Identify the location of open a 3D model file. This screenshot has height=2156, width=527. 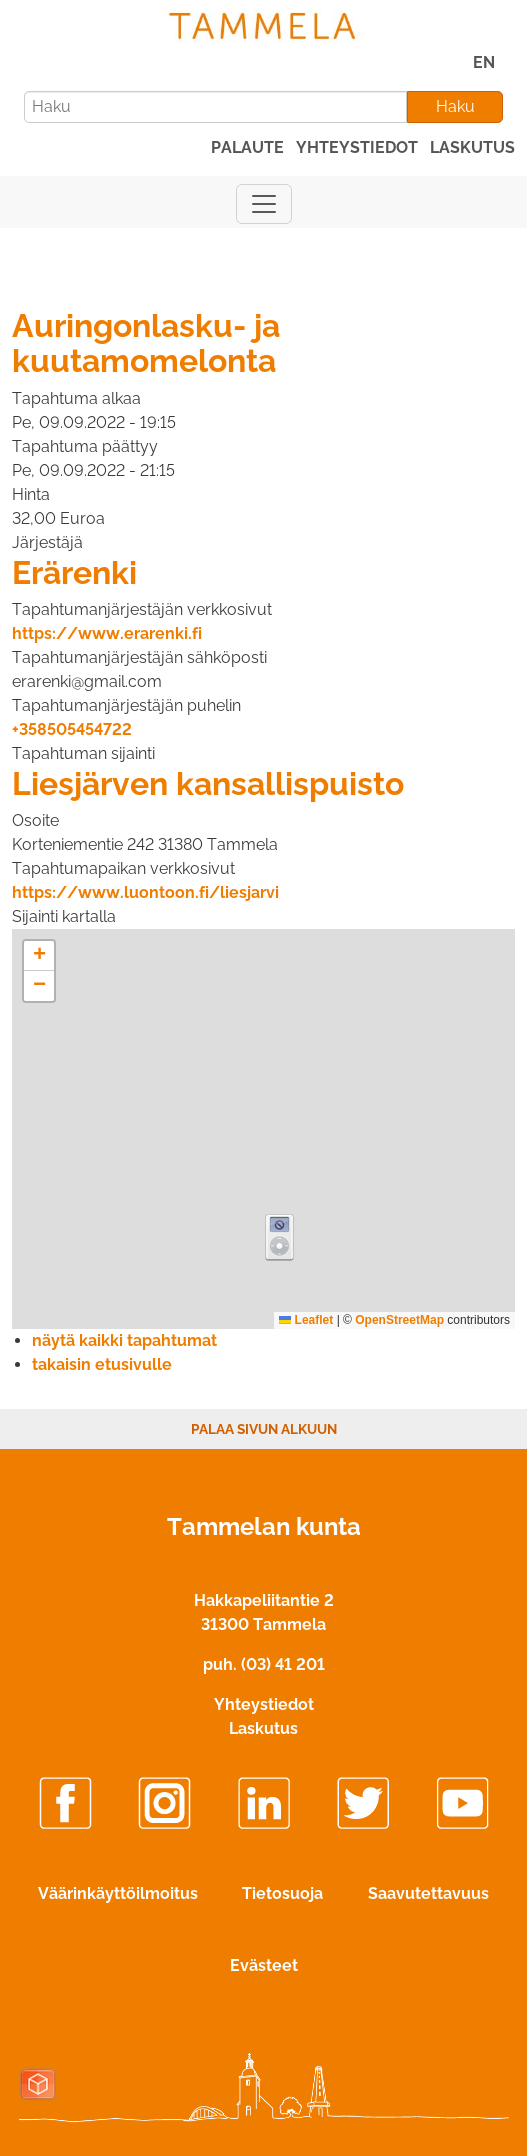
(38, 2083).